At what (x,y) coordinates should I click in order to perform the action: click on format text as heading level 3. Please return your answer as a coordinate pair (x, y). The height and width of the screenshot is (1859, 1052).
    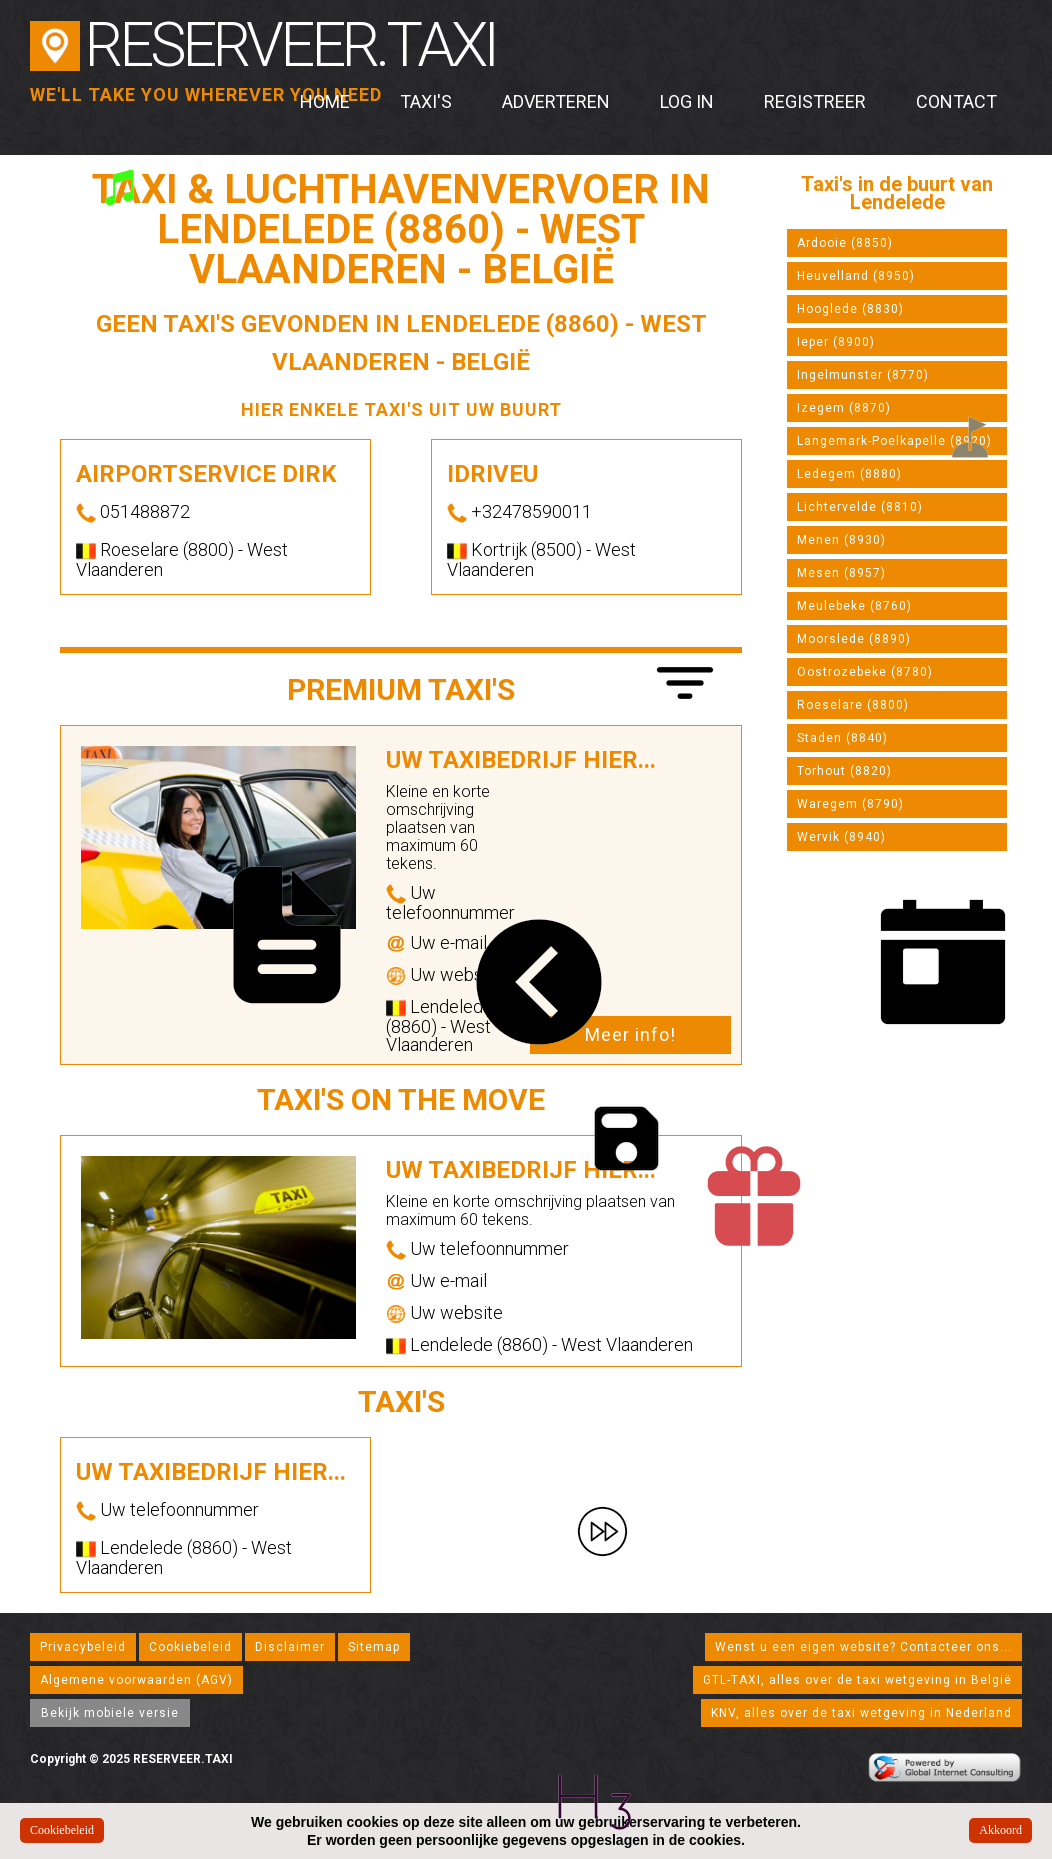
    Looking at the image, I should click on (590, 1800).